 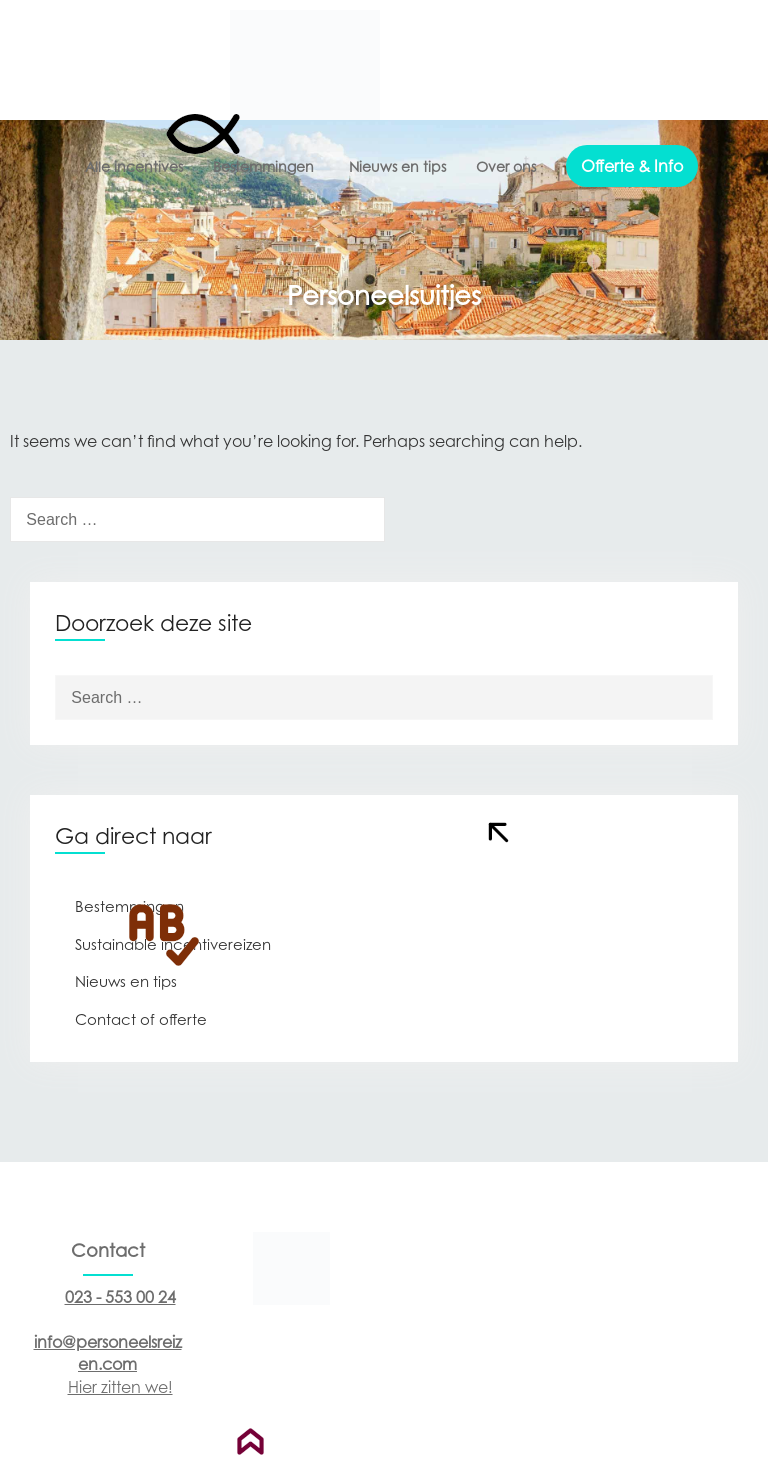 I want to click on check spelling and grammar, so click(x=162, y=933).